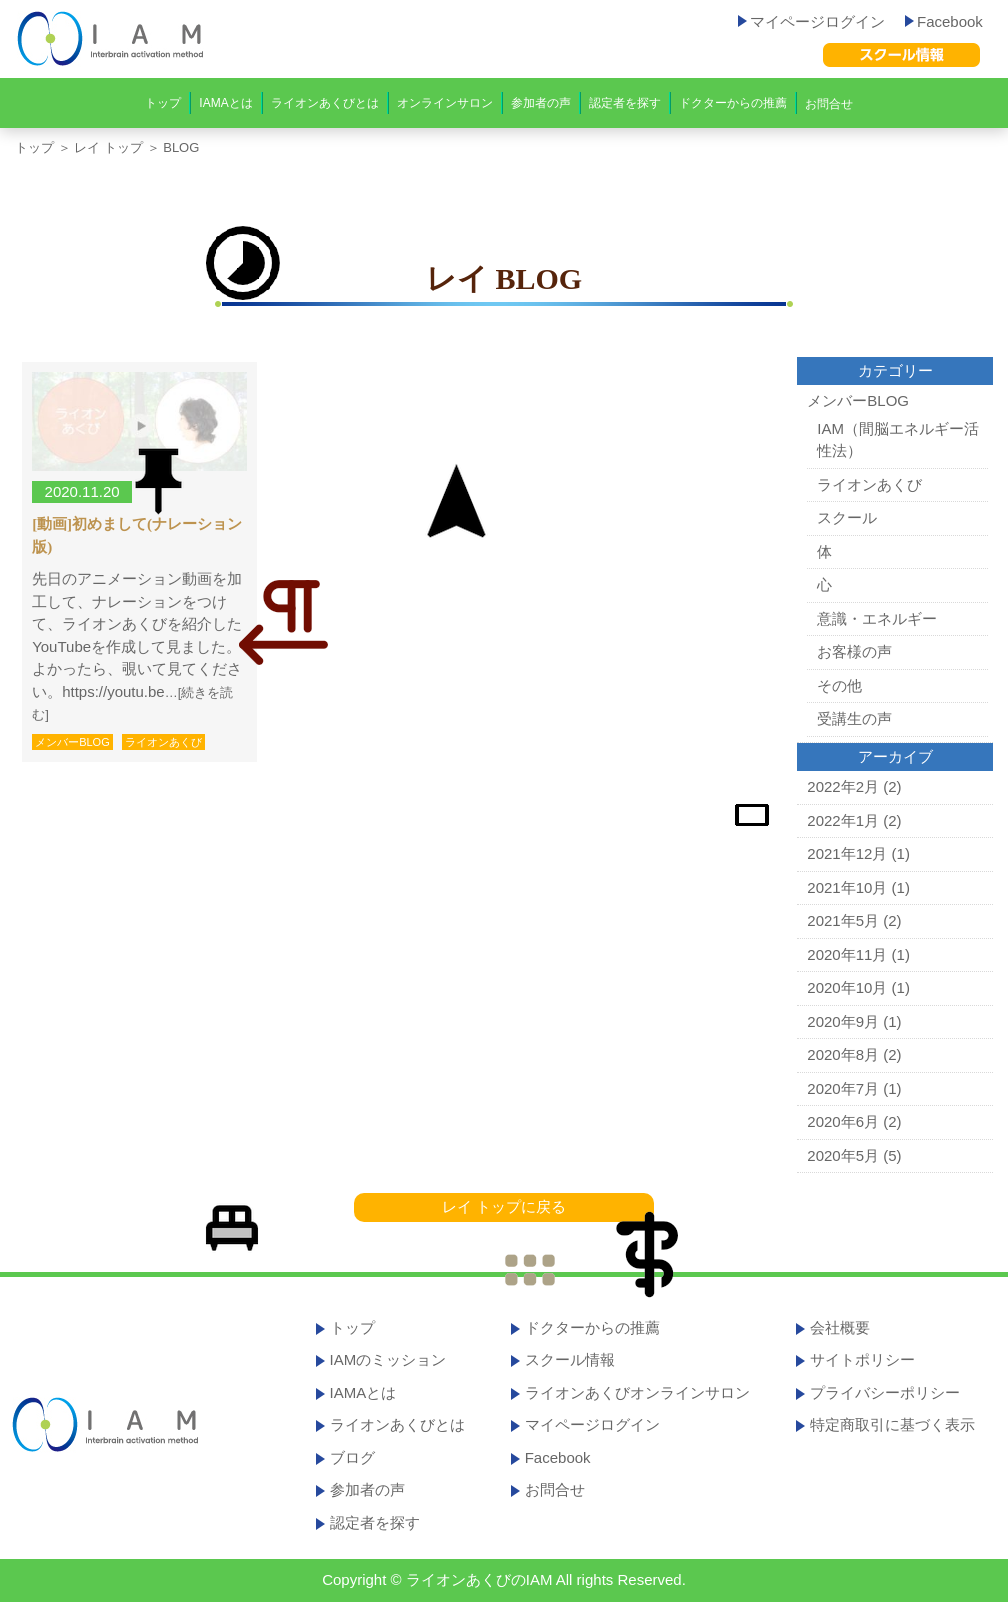  Describe the element at coordinates (649, 1254) in the screenshot. I see `access medical or healthcare services` at that location.